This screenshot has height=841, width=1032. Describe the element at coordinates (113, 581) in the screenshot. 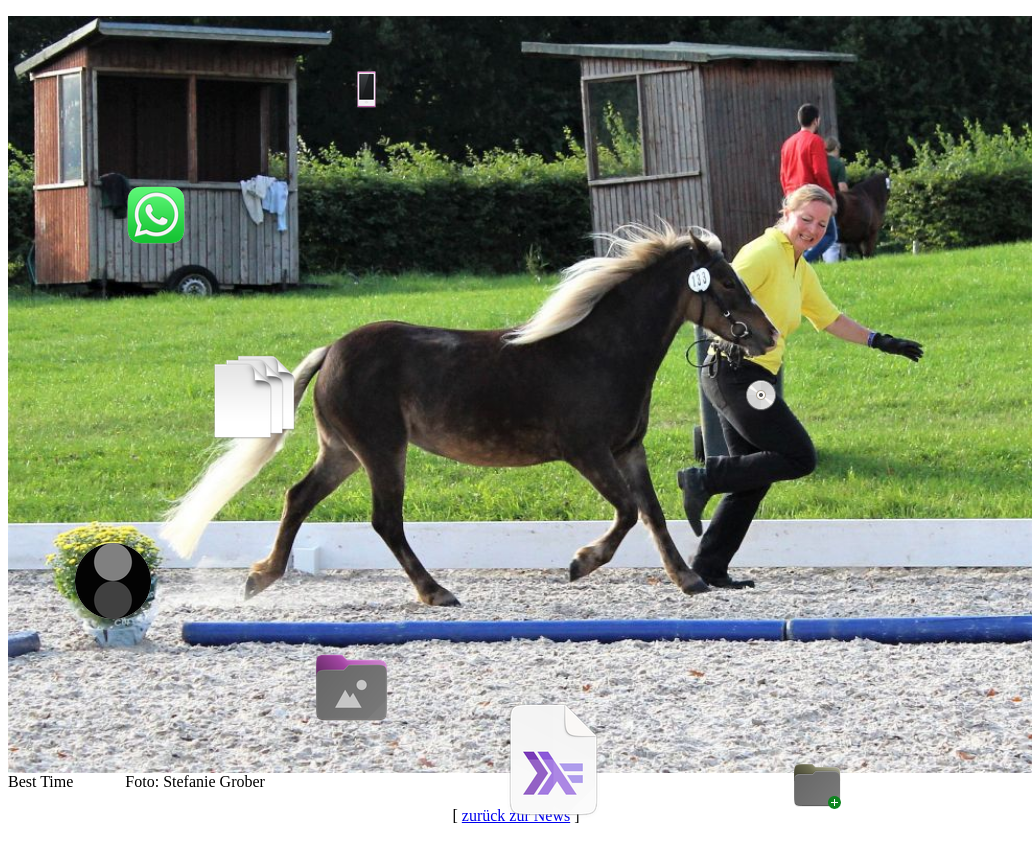

I see `open display calibration assistant` at that location.